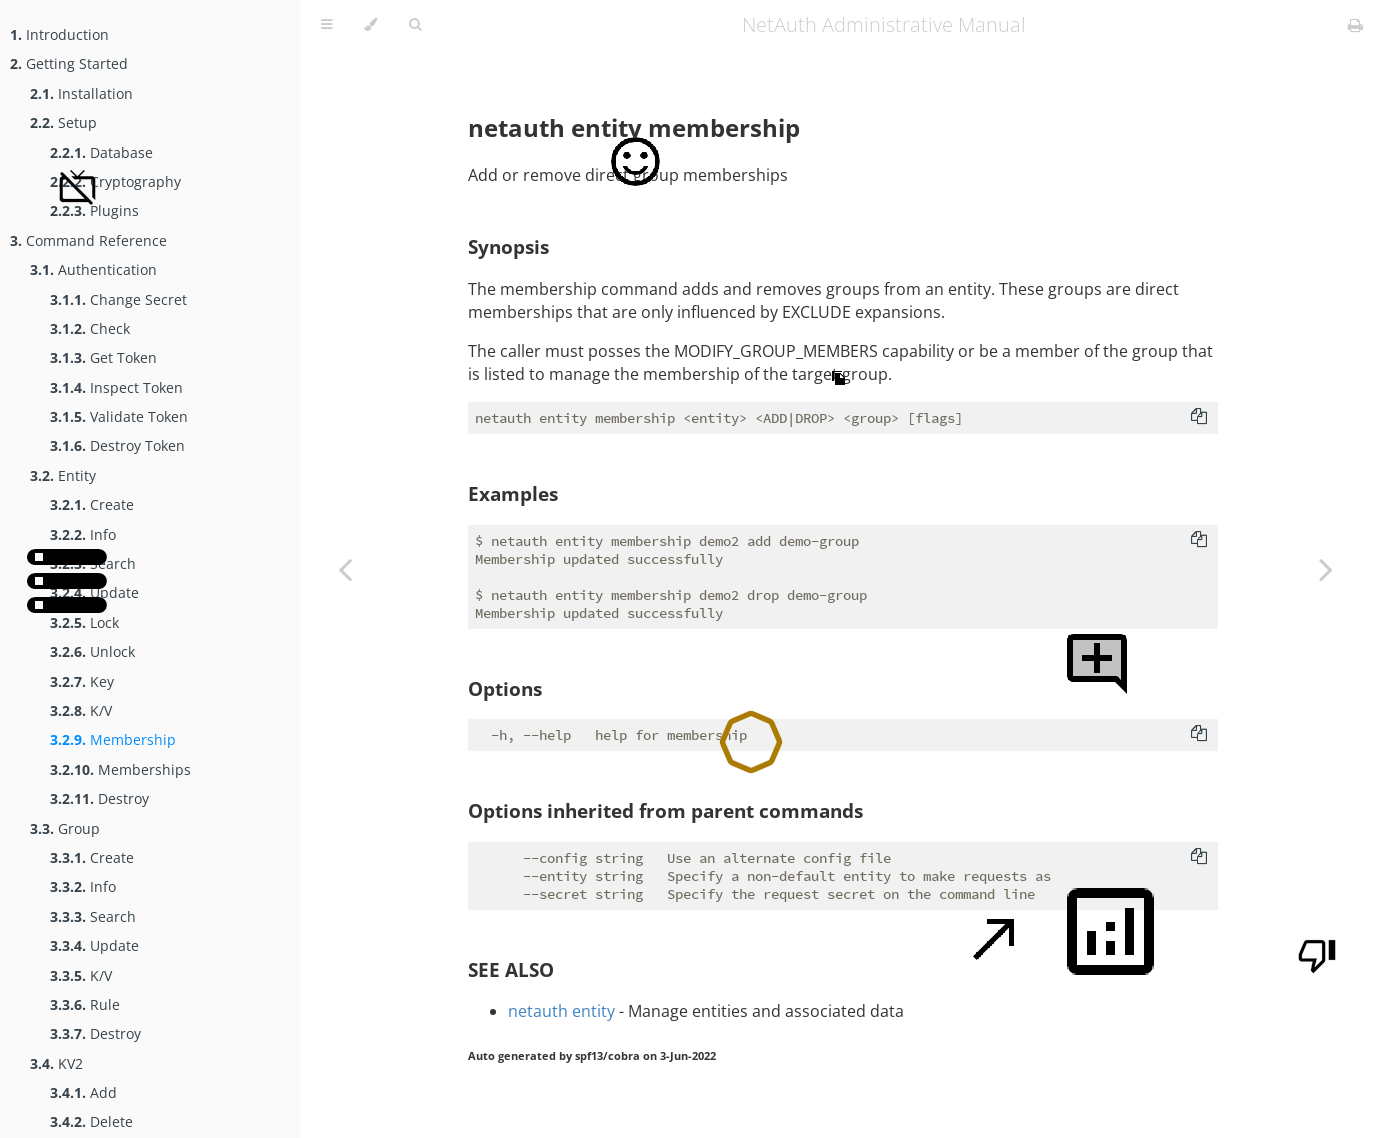  I want to click on dislike or downvote content, so click(1317, 955).